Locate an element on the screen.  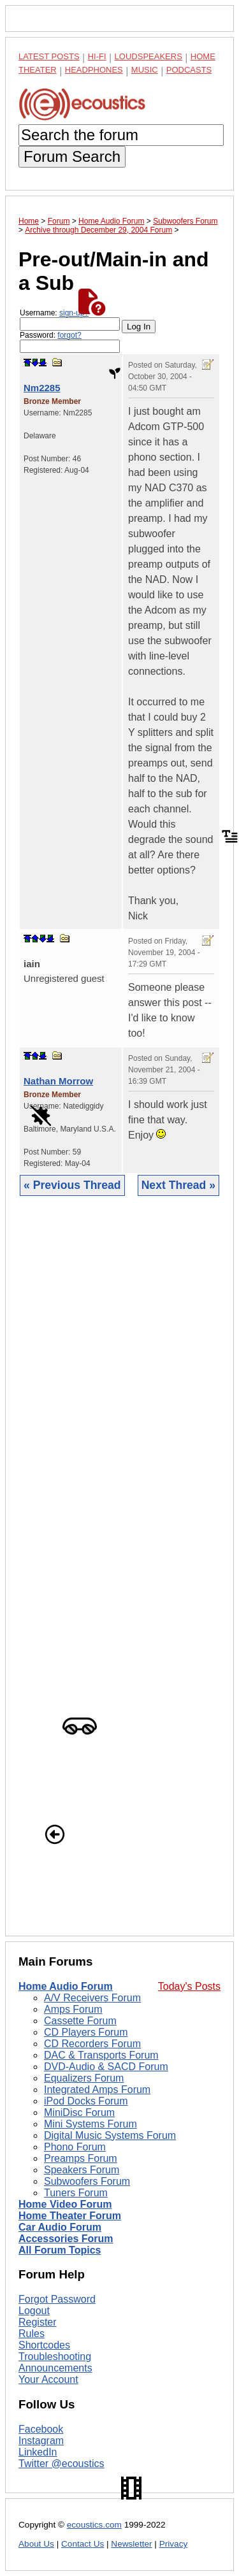
get help or info about this file is located at coordinates (91, 301).